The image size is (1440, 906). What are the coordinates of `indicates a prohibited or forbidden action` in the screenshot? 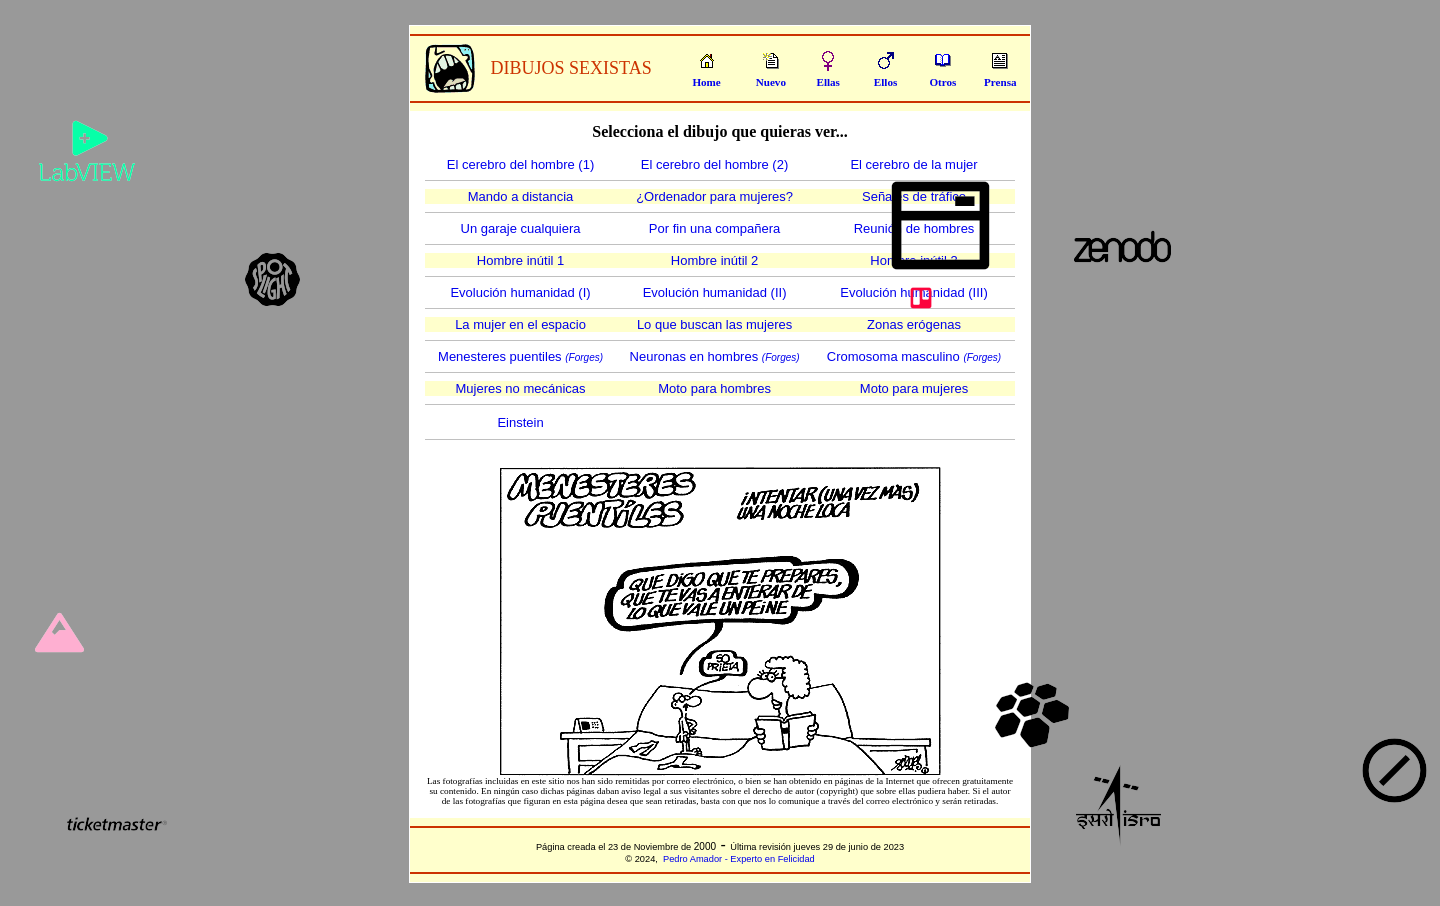 It's located at (1394, 770).